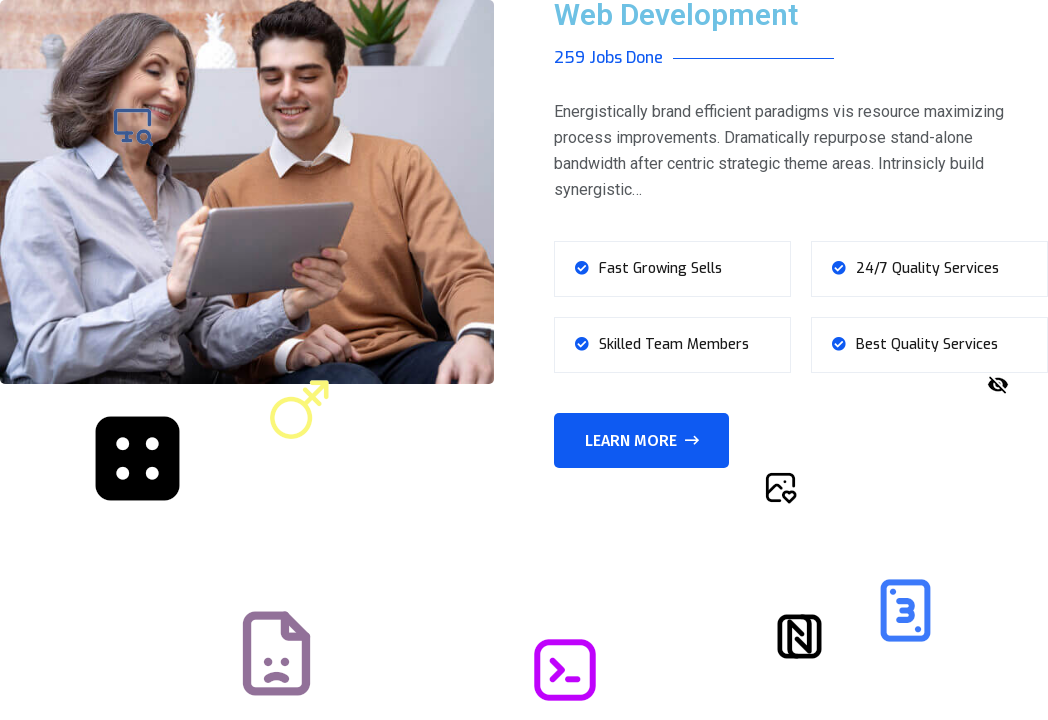  I want to click on select the 3 playing card, so click(905, 610).